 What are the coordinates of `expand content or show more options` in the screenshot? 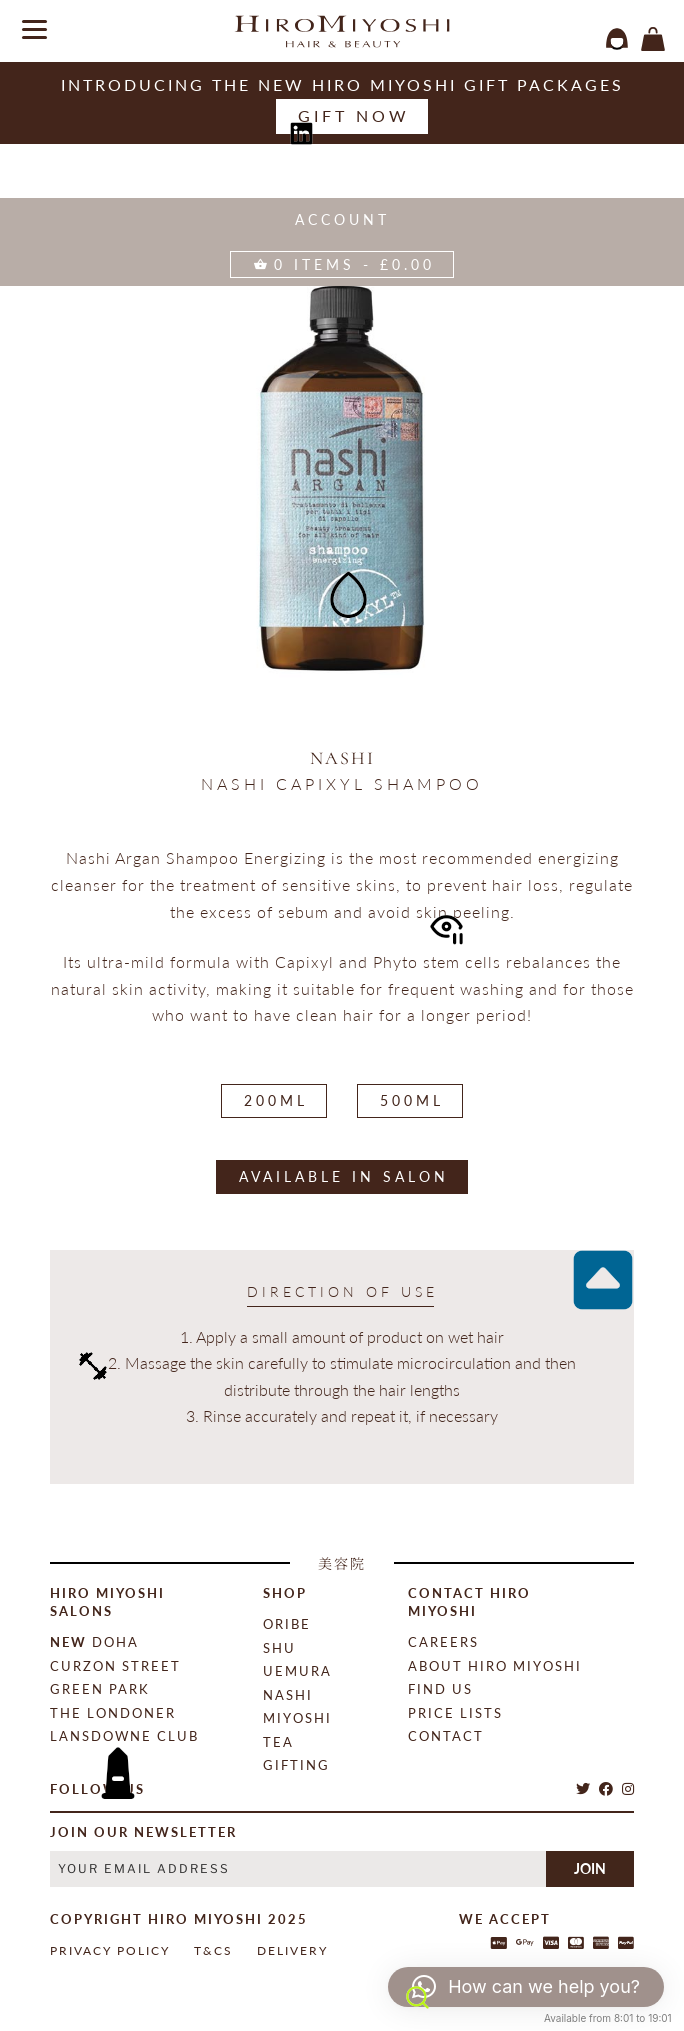 It's located at (603, 1280).